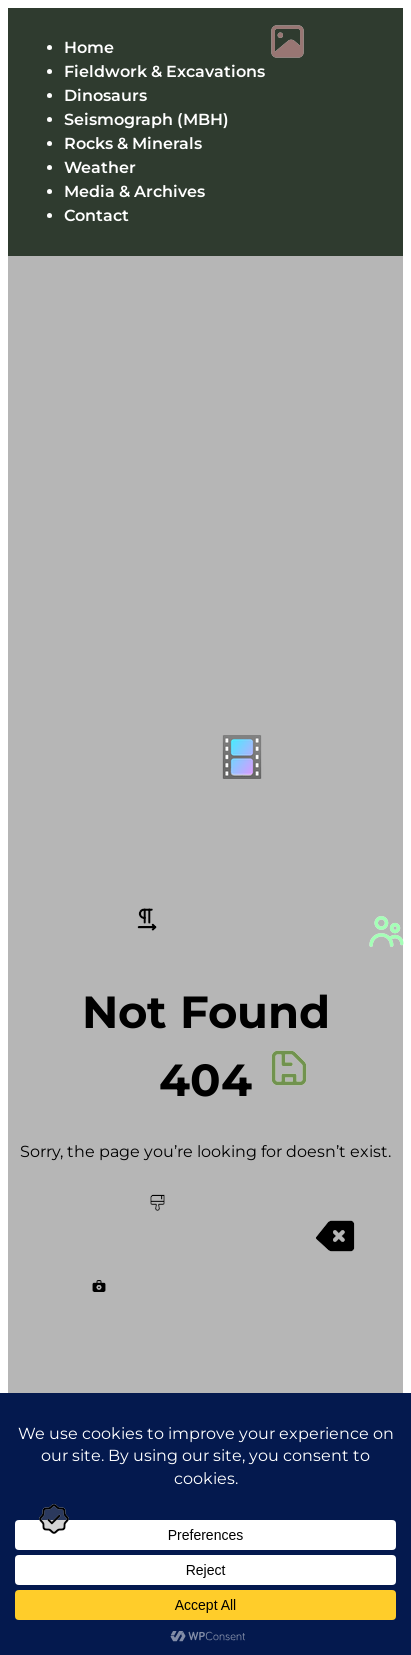 The image size is (411, 1655). Describe the element at coordinates (147, 919) in the screenshot. I see `set text direction to left-to-right` at that location.